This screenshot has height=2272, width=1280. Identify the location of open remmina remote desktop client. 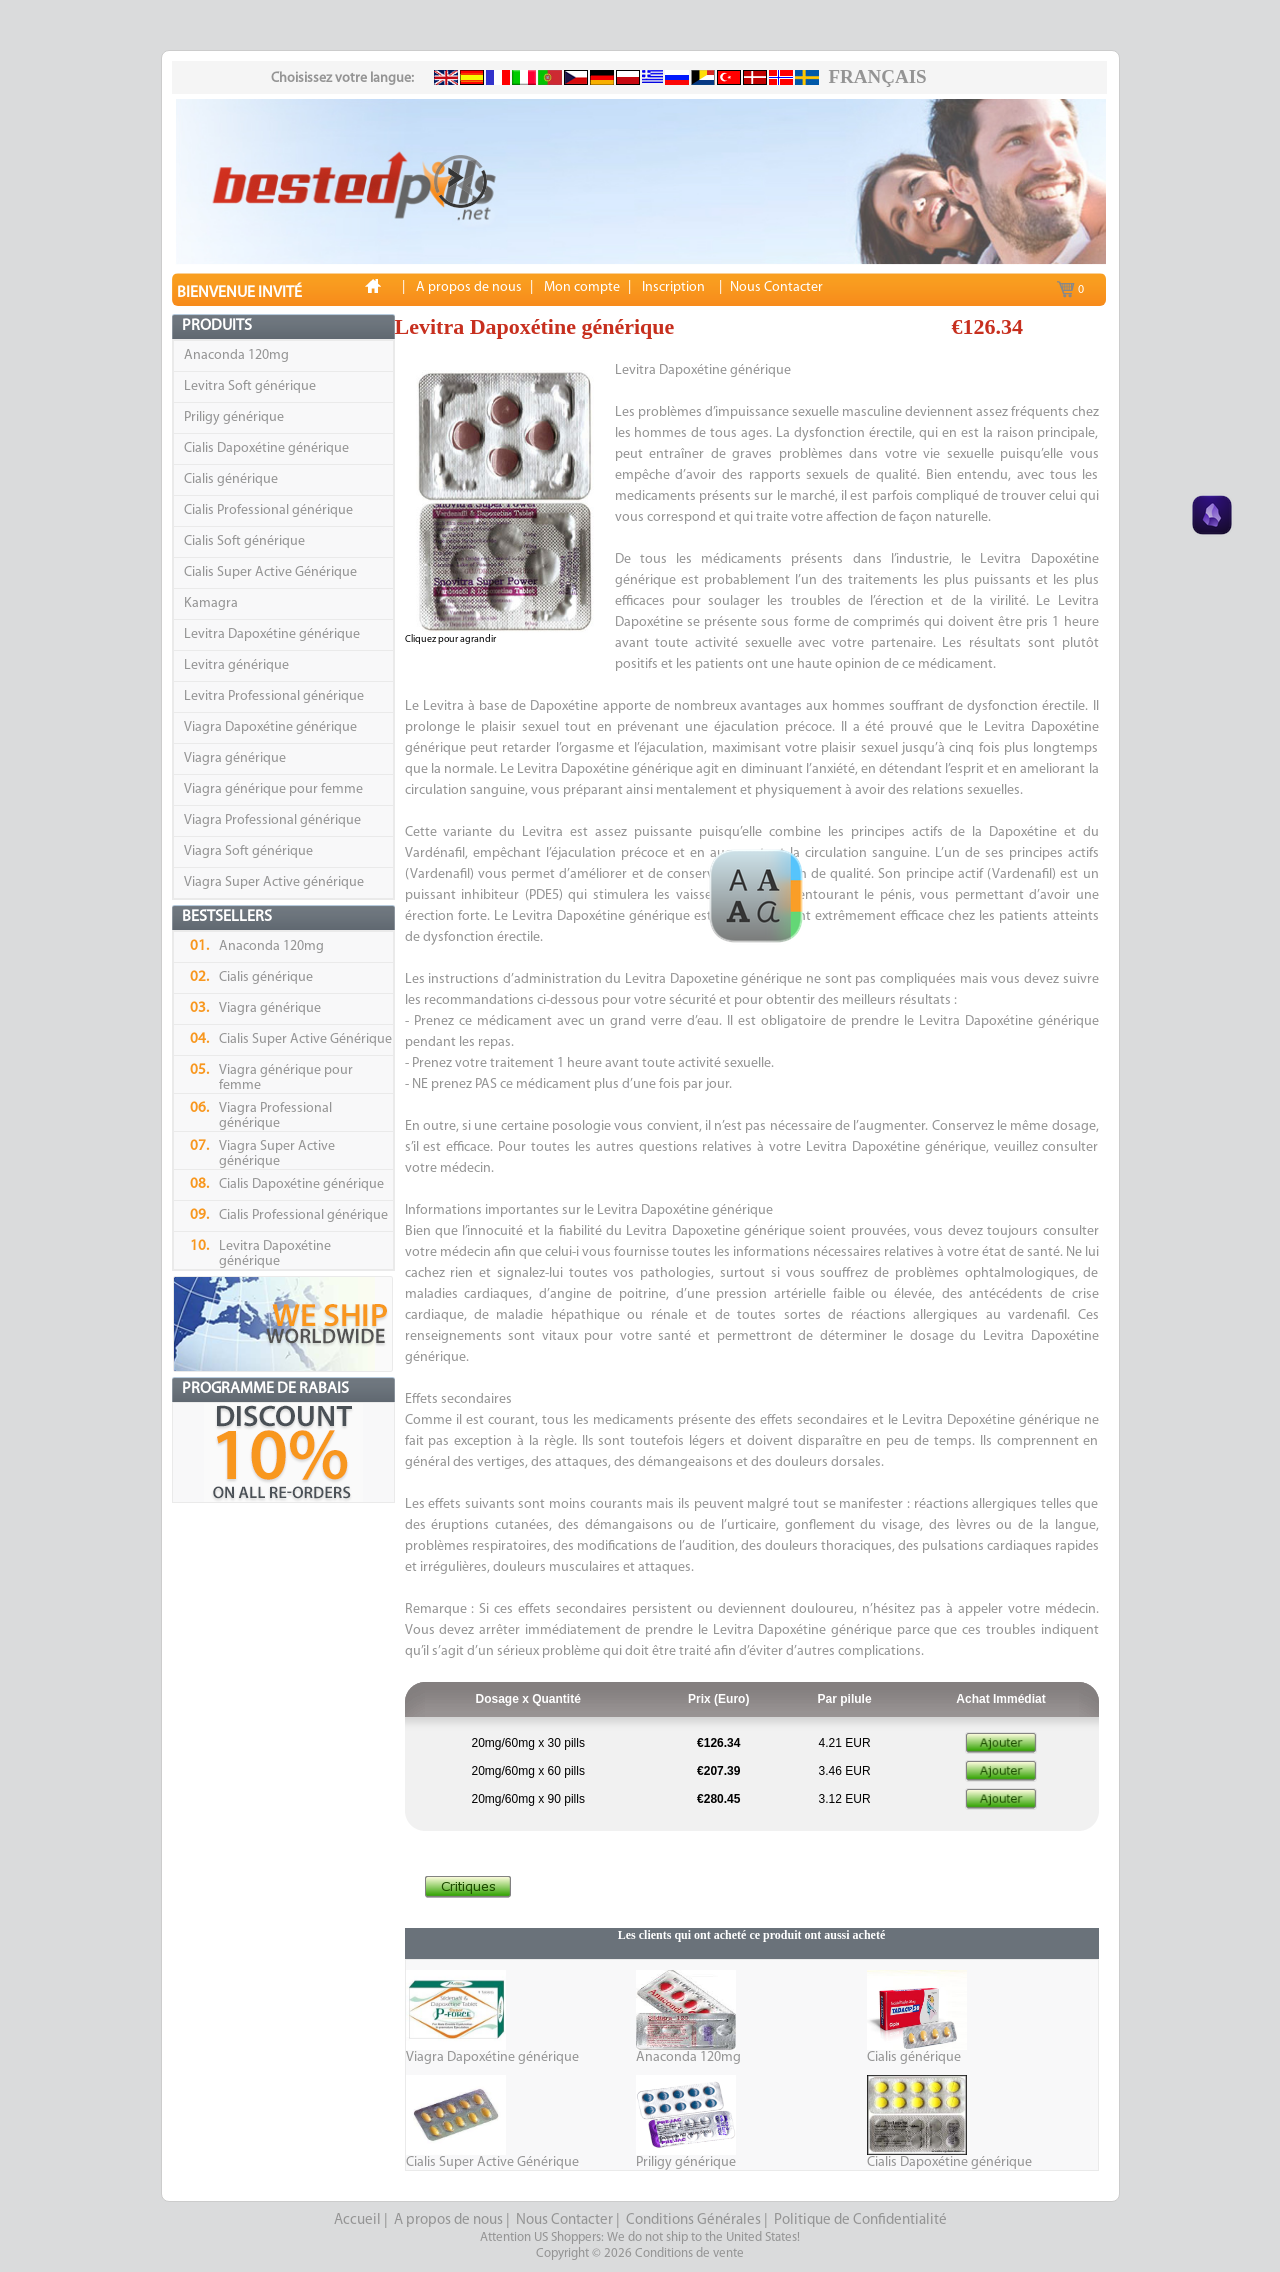
(460, 181).